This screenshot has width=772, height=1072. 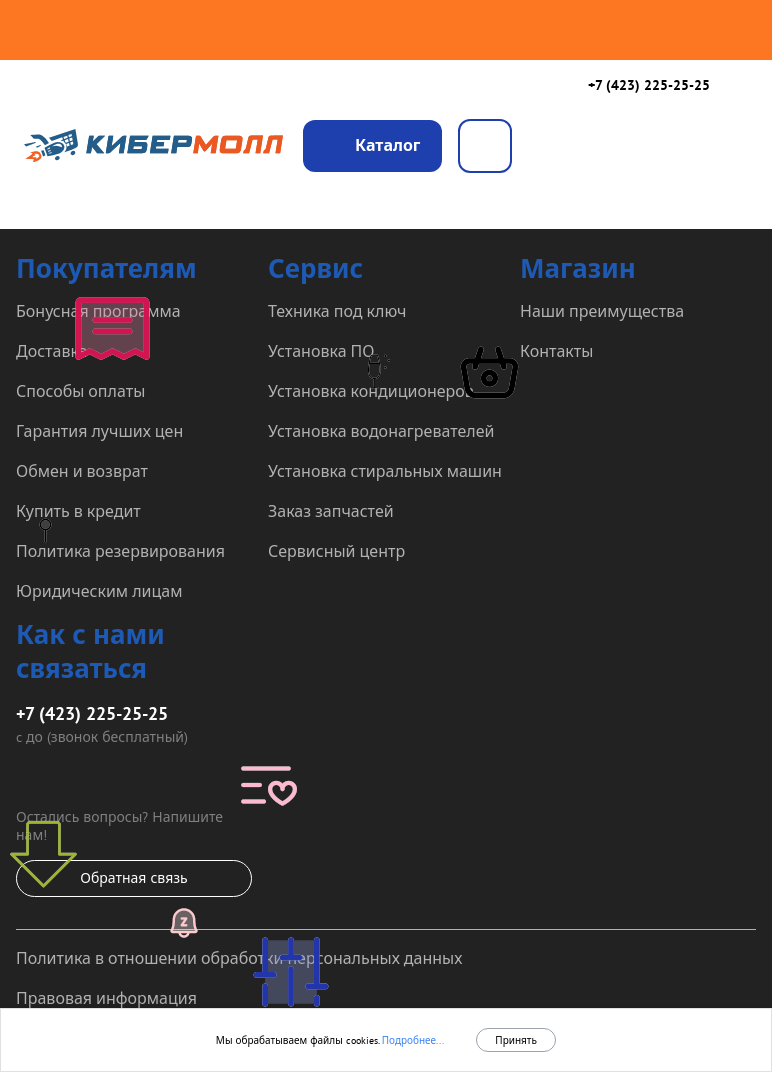 I want to click on view your shopping basket, so click(x=489, y=372).